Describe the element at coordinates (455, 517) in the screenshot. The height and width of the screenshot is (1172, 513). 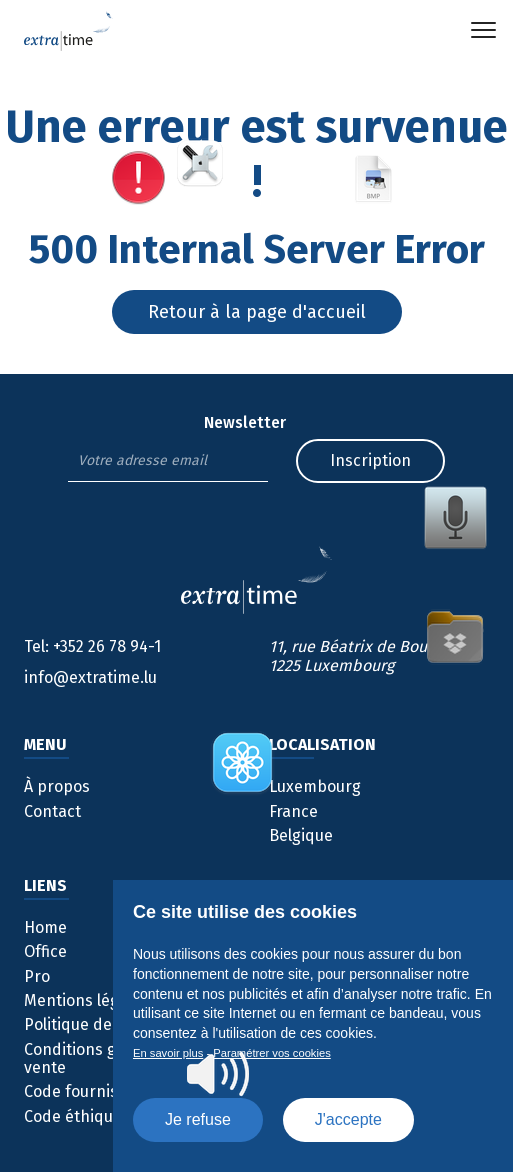
I see `activate voice dictation` at that location.